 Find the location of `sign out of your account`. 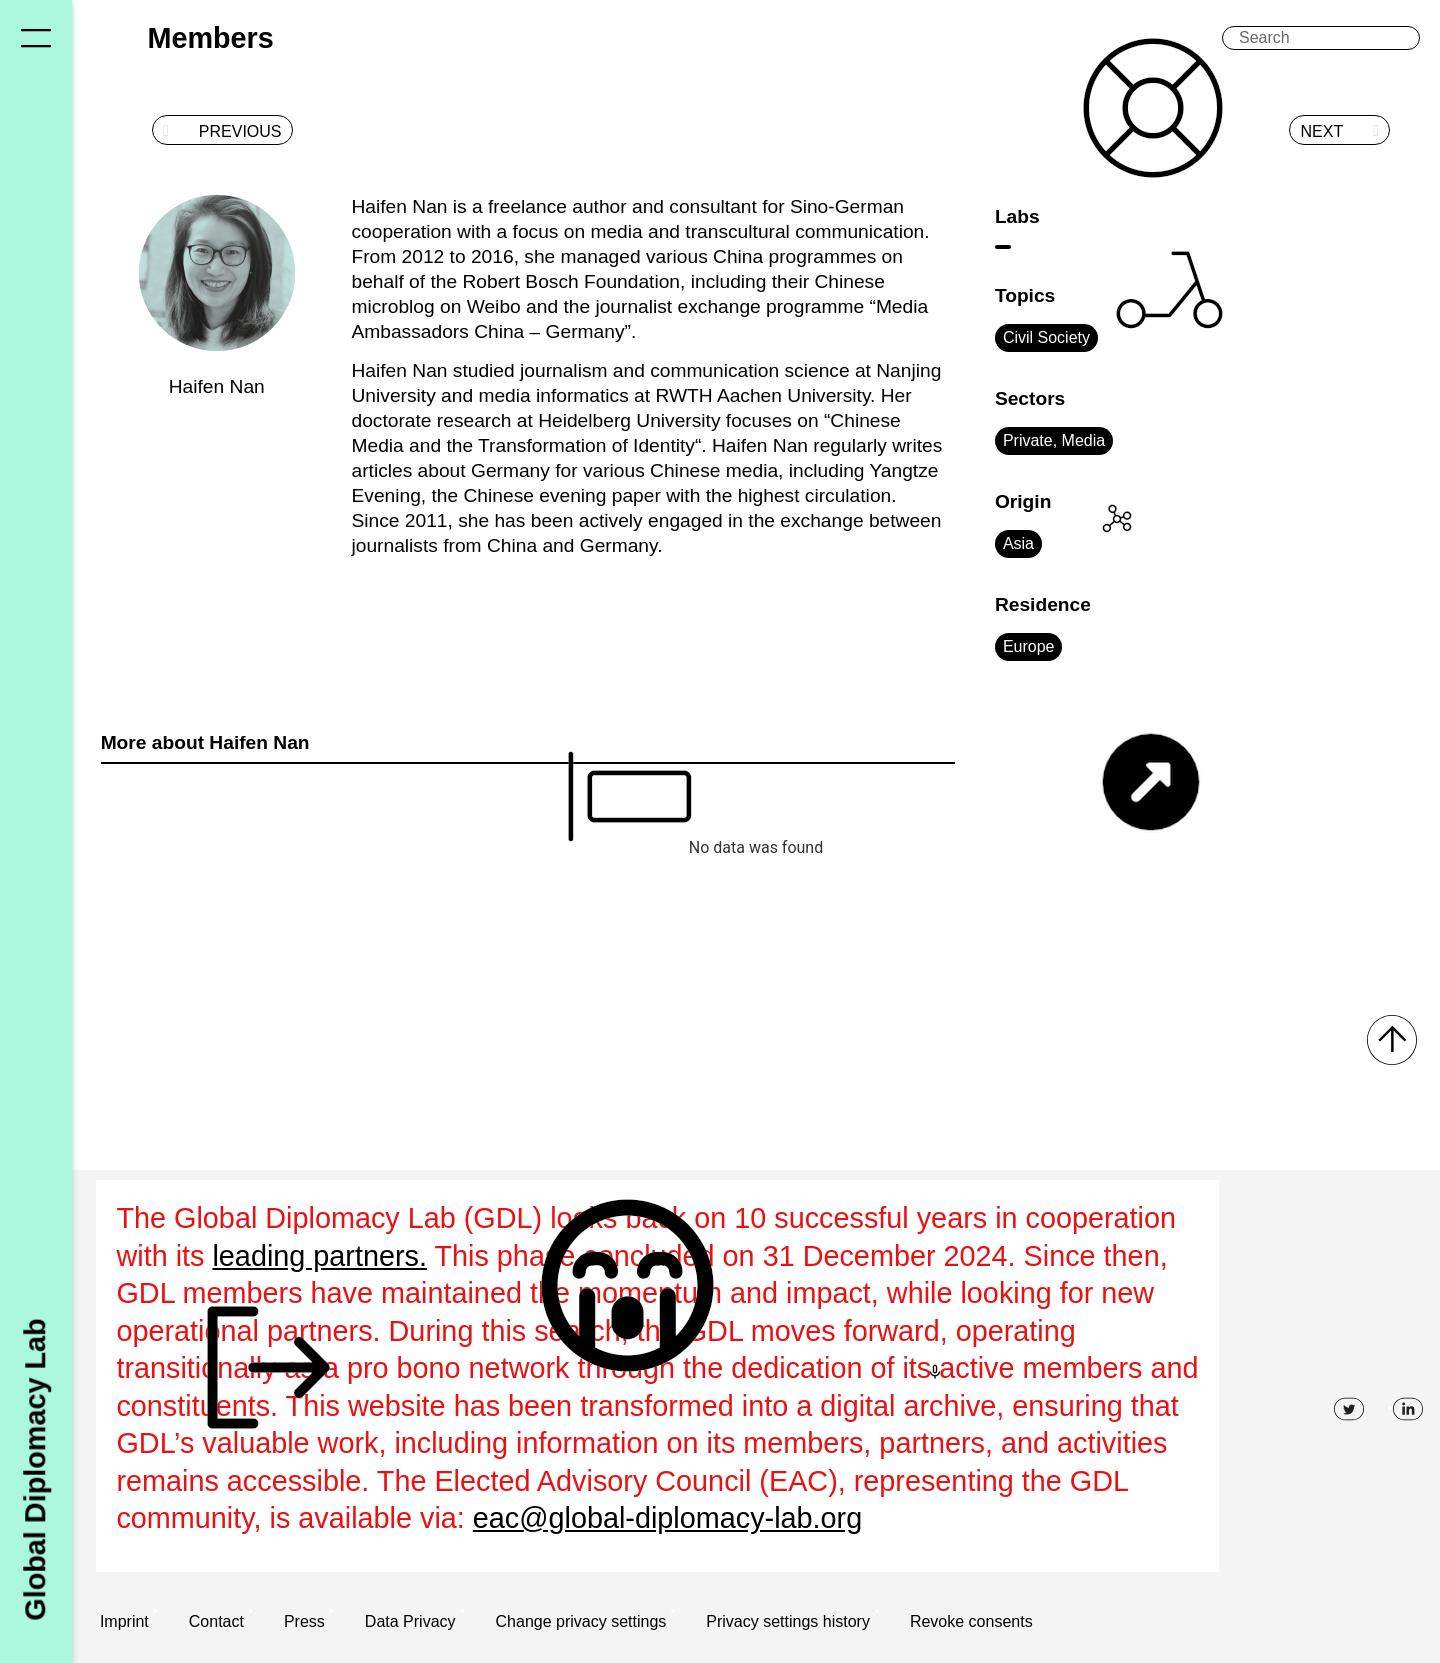

sign out of your account is located at coordinates (263, 1367).